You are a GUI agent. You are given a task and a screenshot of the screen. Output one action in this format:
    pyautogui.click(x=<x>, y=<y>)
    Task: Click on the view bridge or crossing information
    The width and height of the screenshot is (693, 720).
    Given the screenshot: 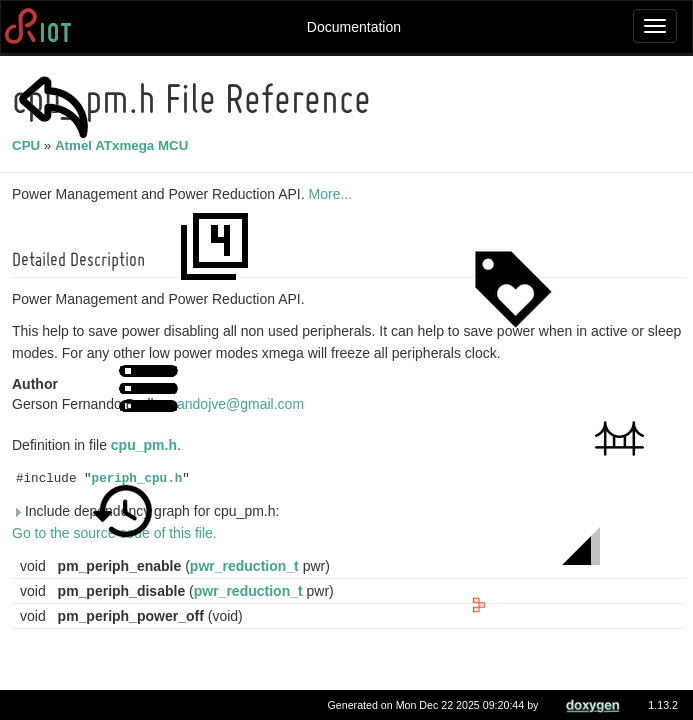 What is the action you would take?
    pyautogui.click(x=619, y=438)
    